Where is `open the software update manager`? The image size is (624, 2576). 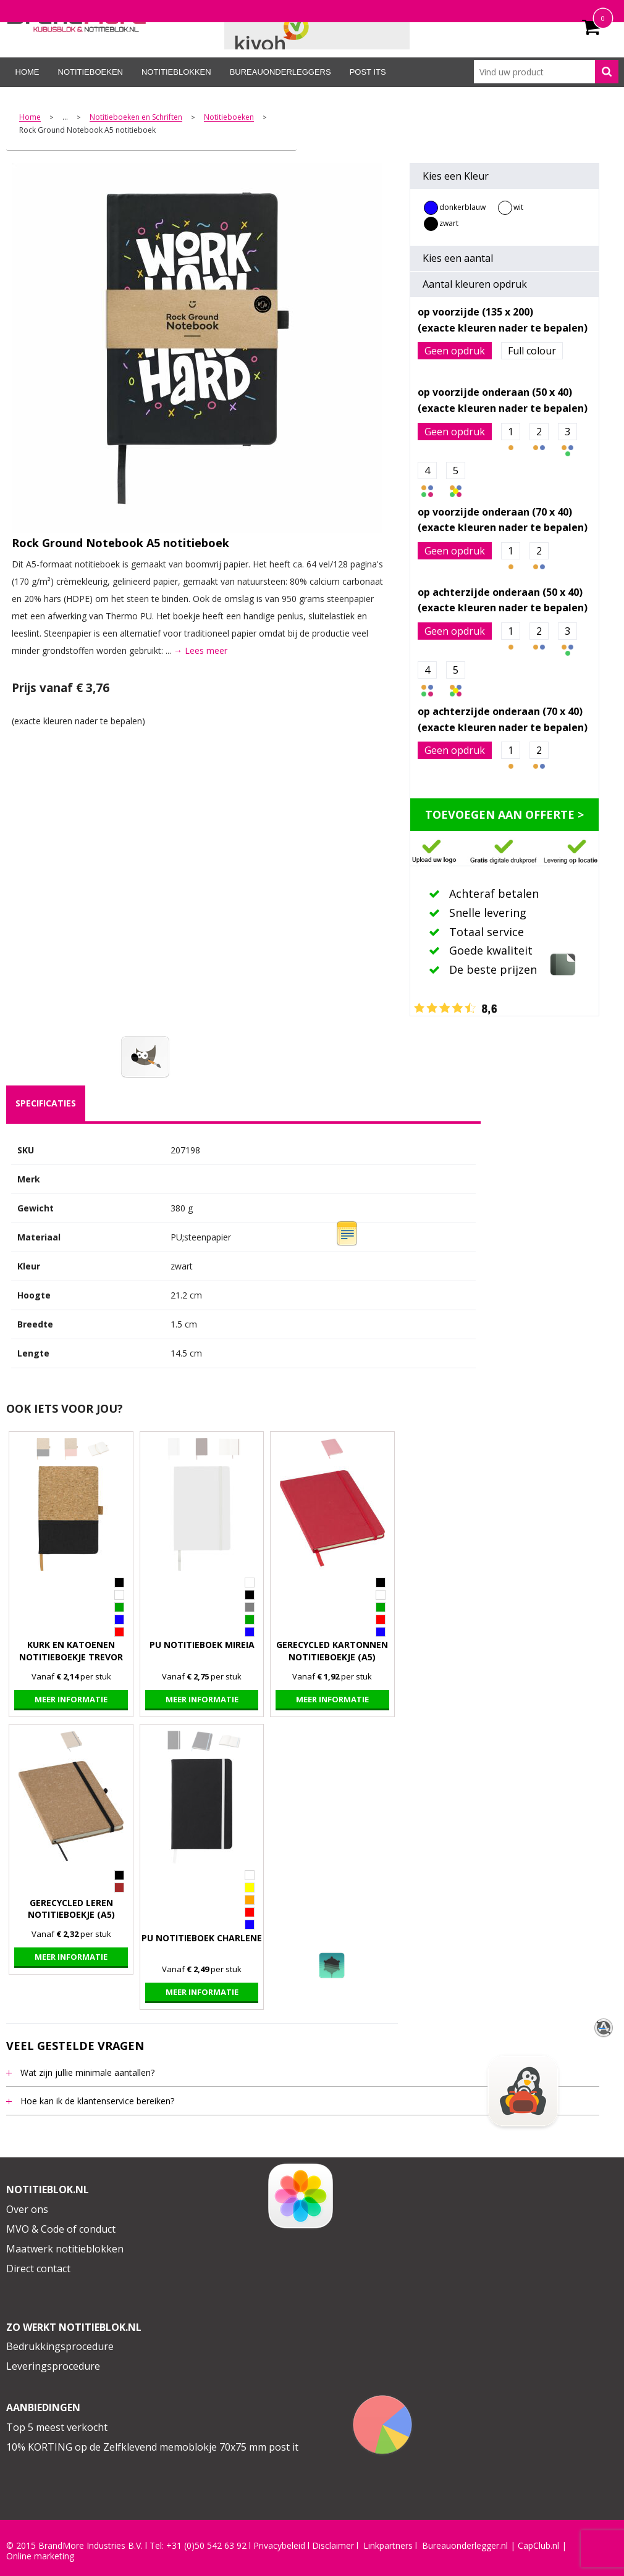
open the software update manager is located at coordinates (604, 2028).